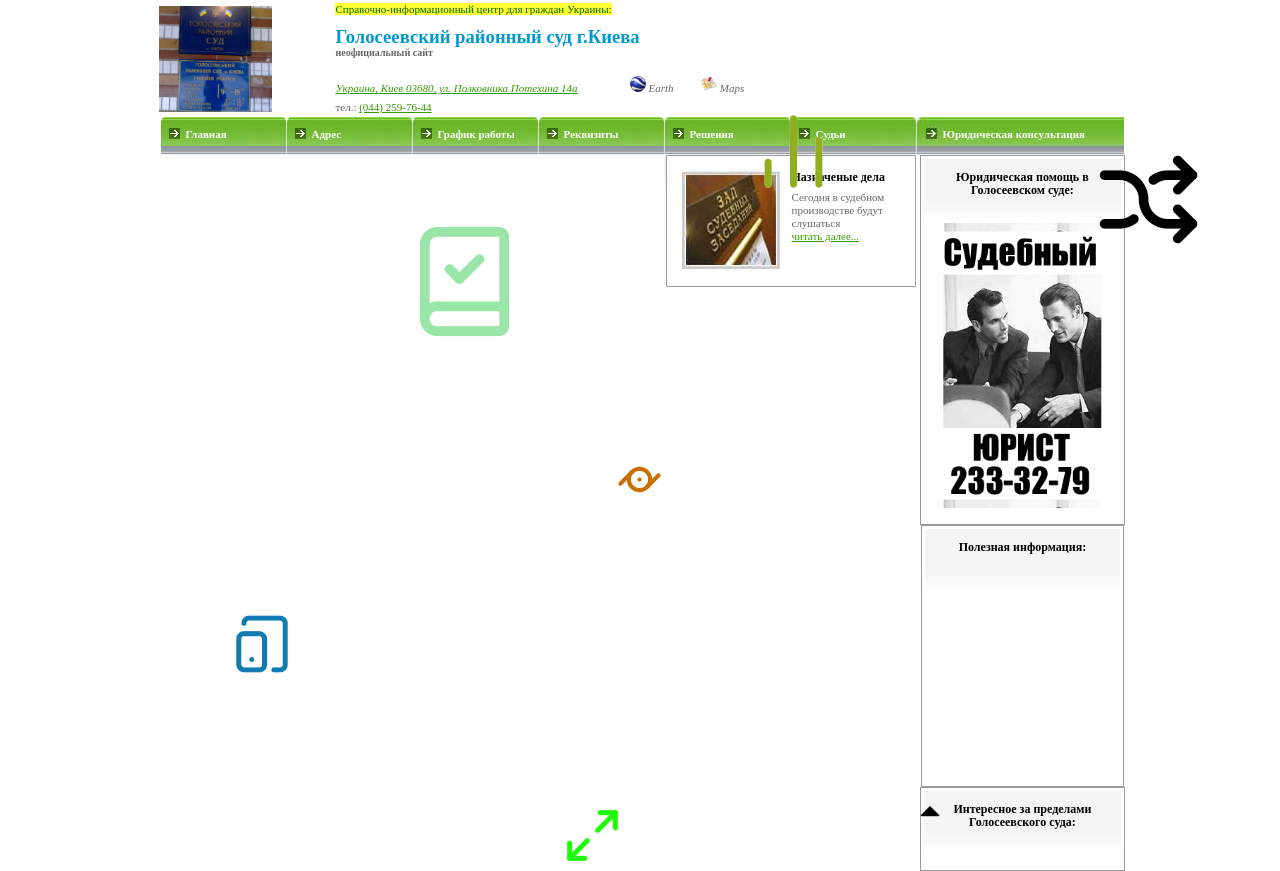 The width and height of the screenshot is (1280, 871). Describe the element at coordinates (793, 151) in the screenshot. I see `view bar chart or statistics` at that location.